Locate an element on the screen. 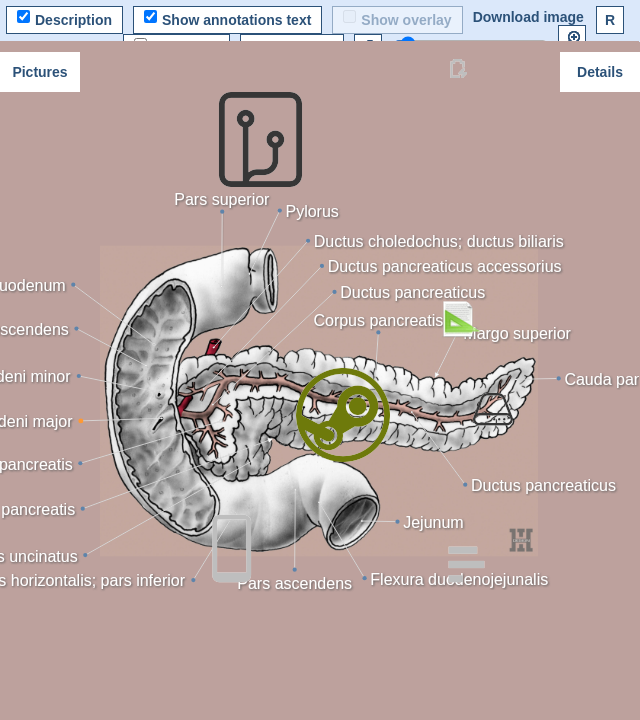 Image resolution: width=640 pixels, height=720 pixels. indicates battery is empty but currently charging is located at coordinates (457, 68).